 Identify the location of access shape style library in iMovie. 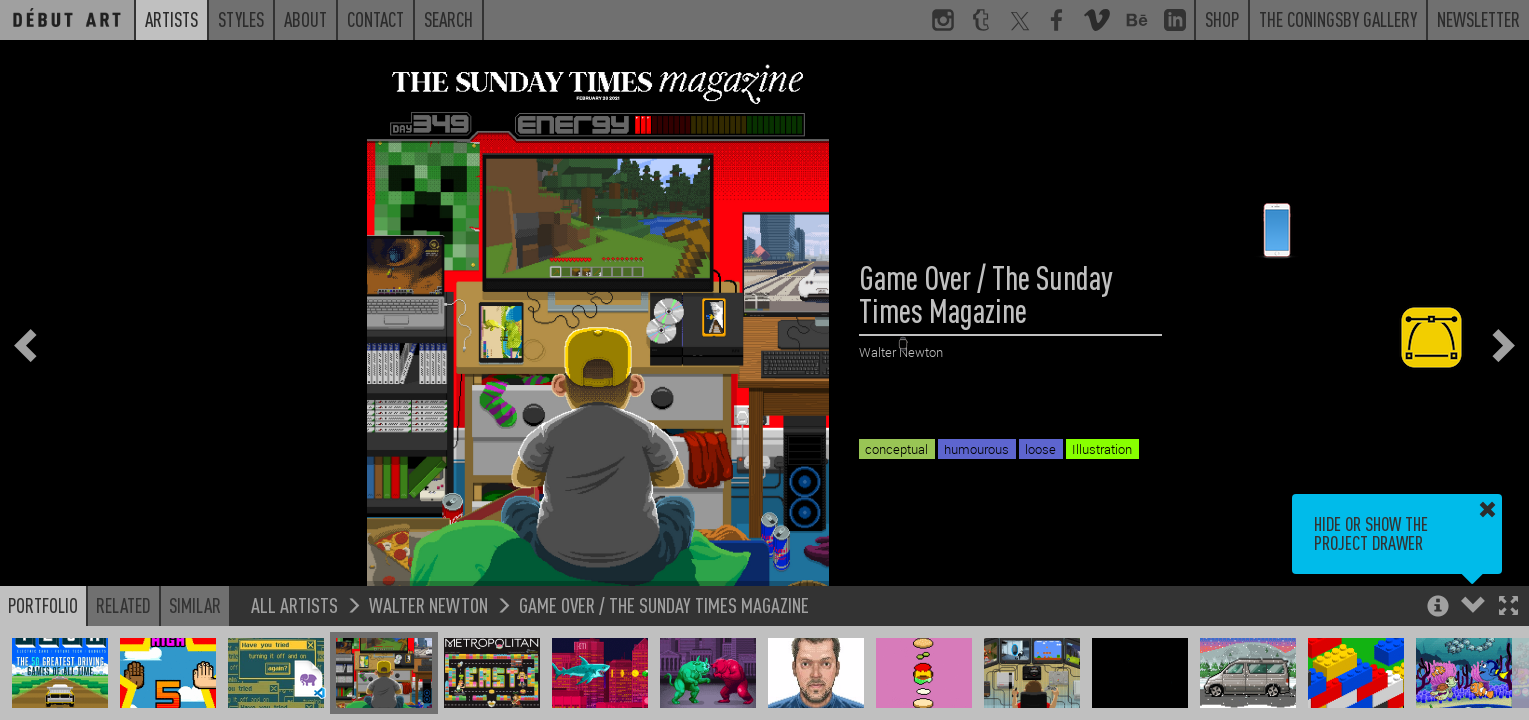
(1431, 337).